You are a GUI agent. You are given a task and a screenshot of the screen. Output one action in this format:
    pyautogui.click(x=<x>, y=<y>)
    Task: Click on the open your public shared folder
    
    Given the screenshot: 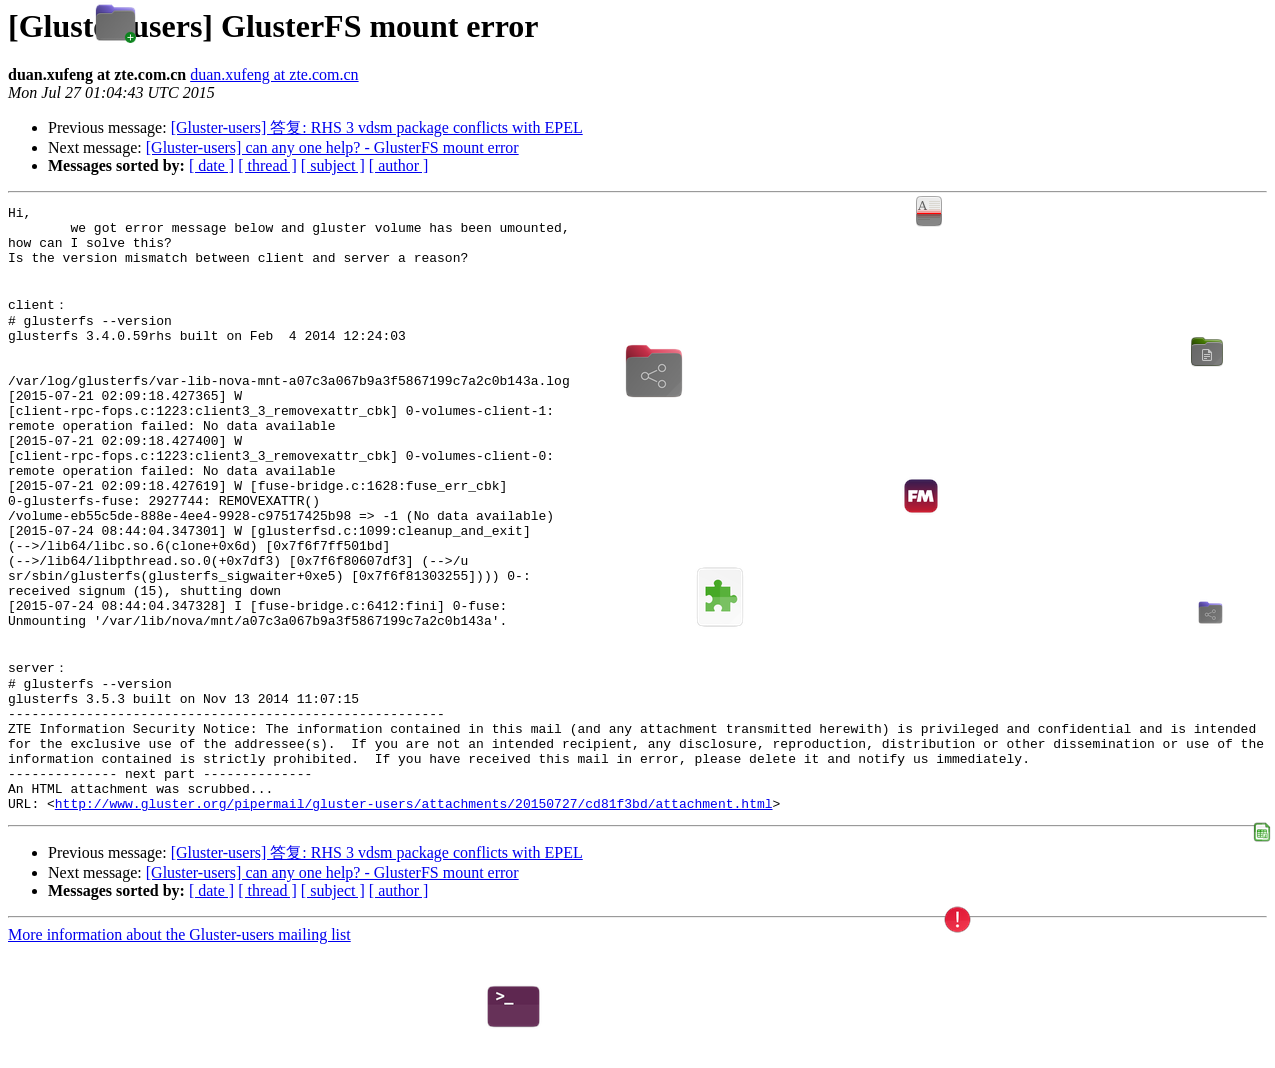 What is the action you would take?
    pyautogui.click(x=1210, y=612)
    